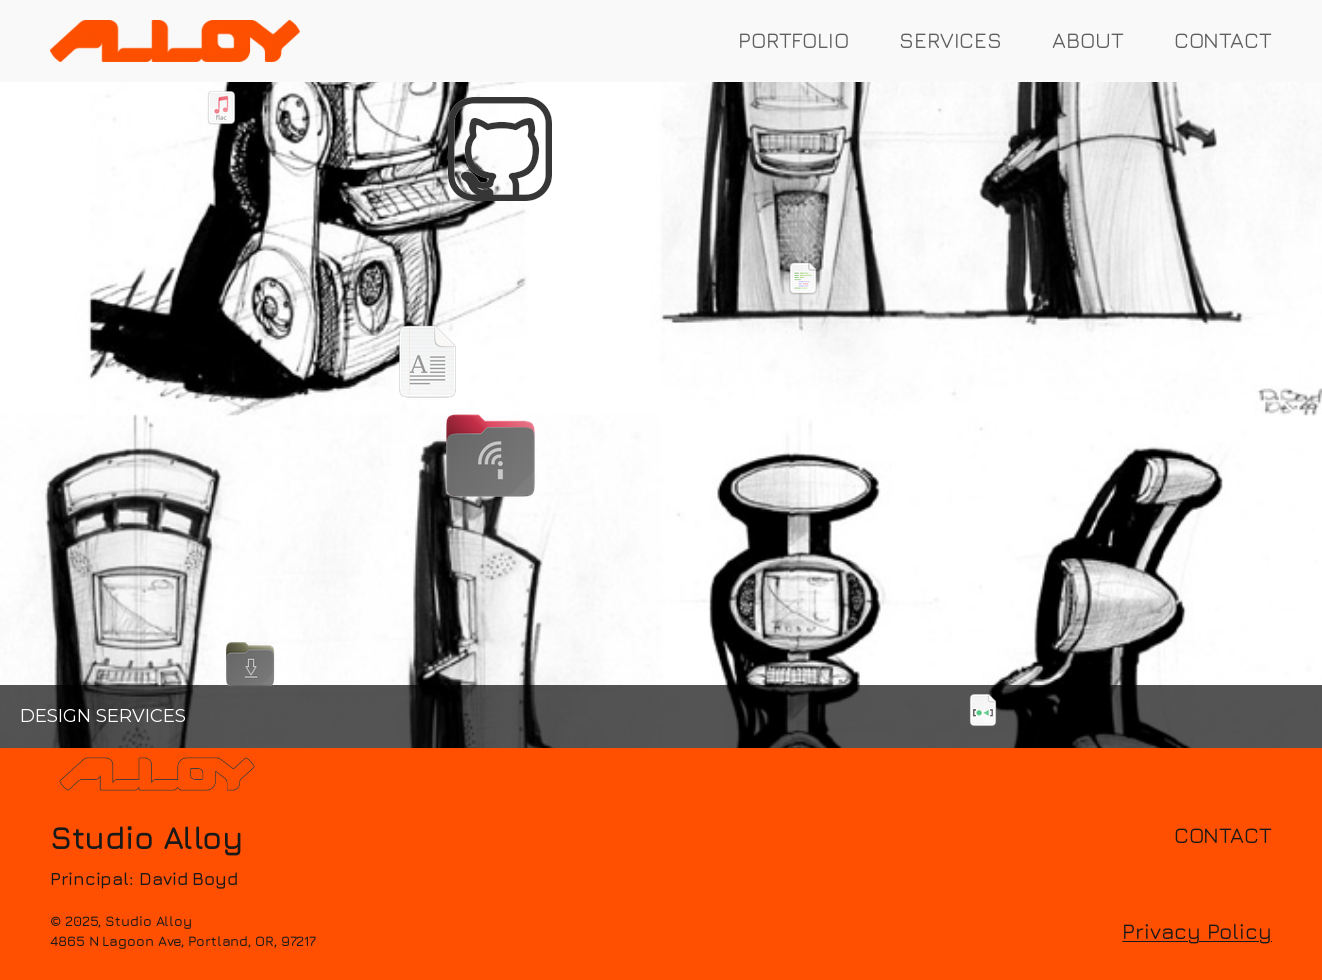 The image size is (1322, 980). I want to click on open downloads folder, so click(250, 664).